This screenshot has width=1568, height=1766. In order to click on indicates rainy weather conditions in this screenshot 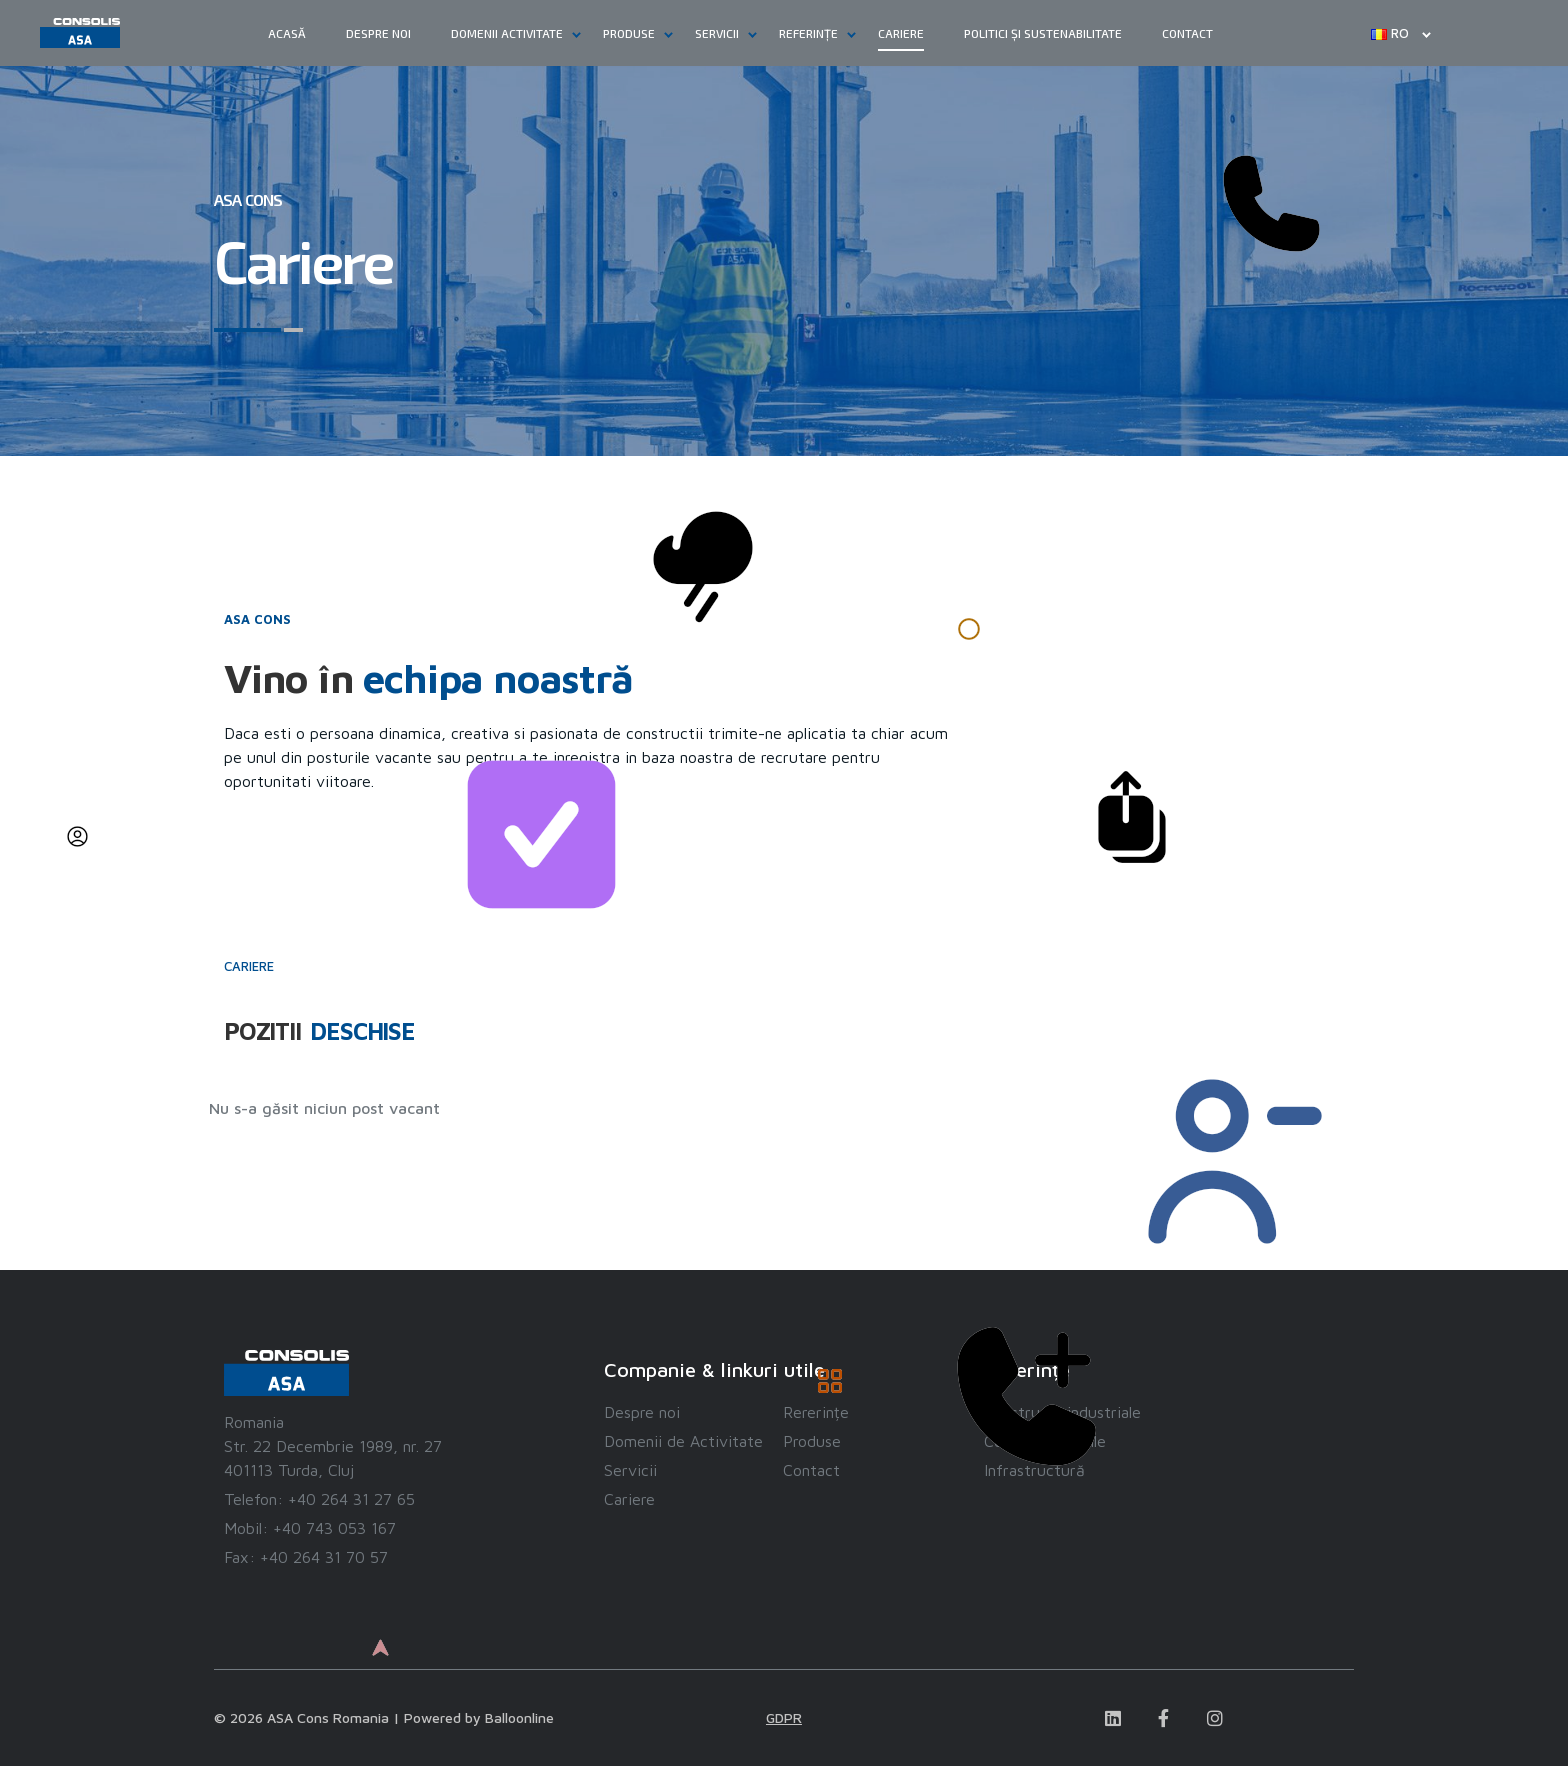, I will do `click(703, 565)`.